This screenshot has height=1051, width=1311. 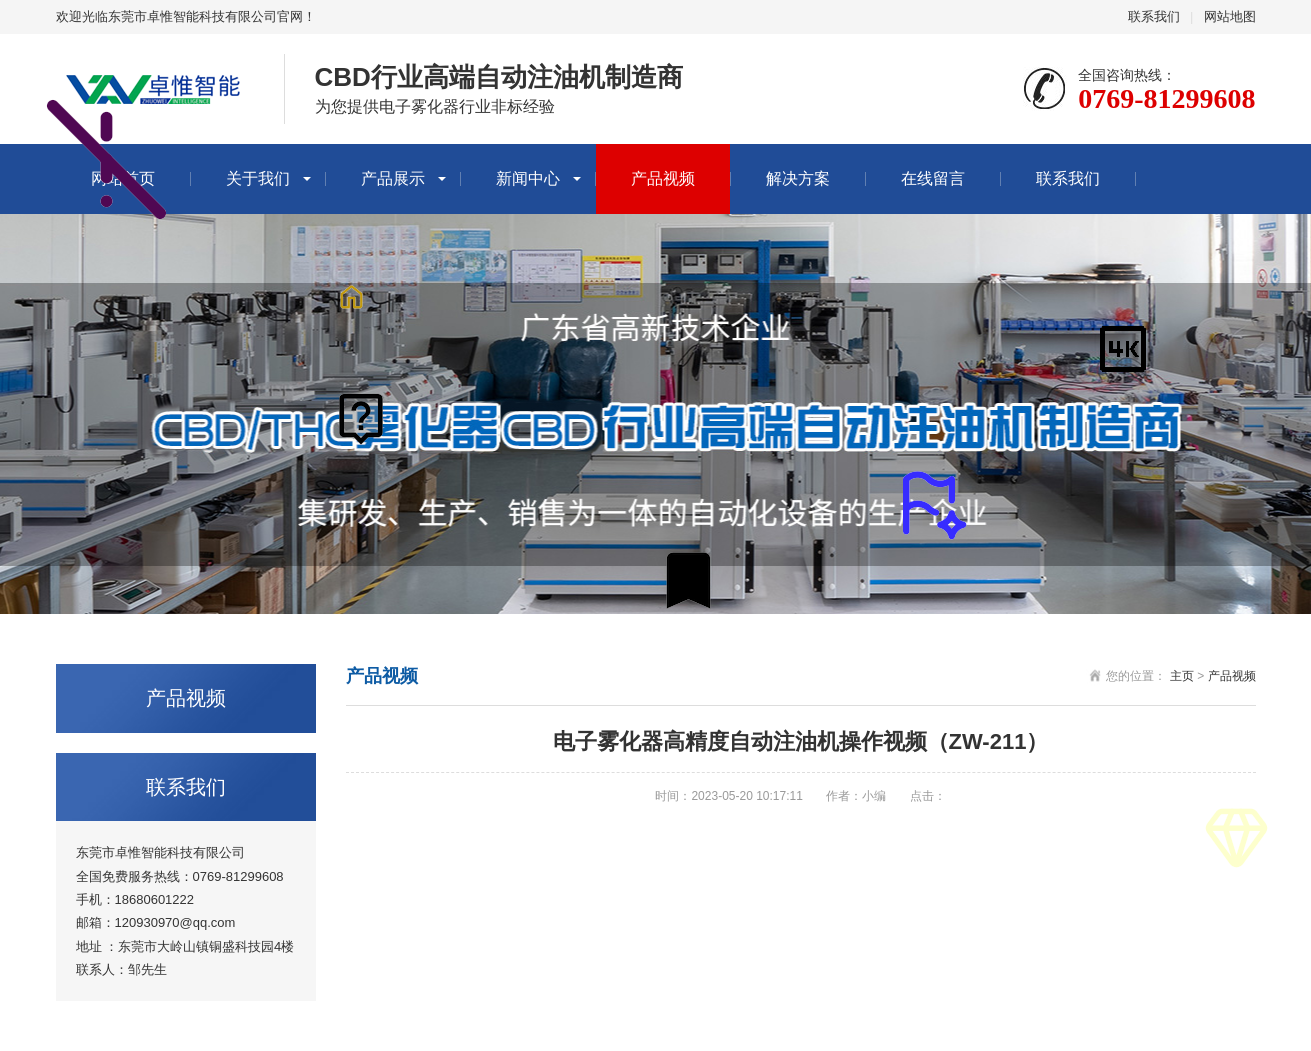 I want to click on bookmark this item, so click(x=688, y=580).